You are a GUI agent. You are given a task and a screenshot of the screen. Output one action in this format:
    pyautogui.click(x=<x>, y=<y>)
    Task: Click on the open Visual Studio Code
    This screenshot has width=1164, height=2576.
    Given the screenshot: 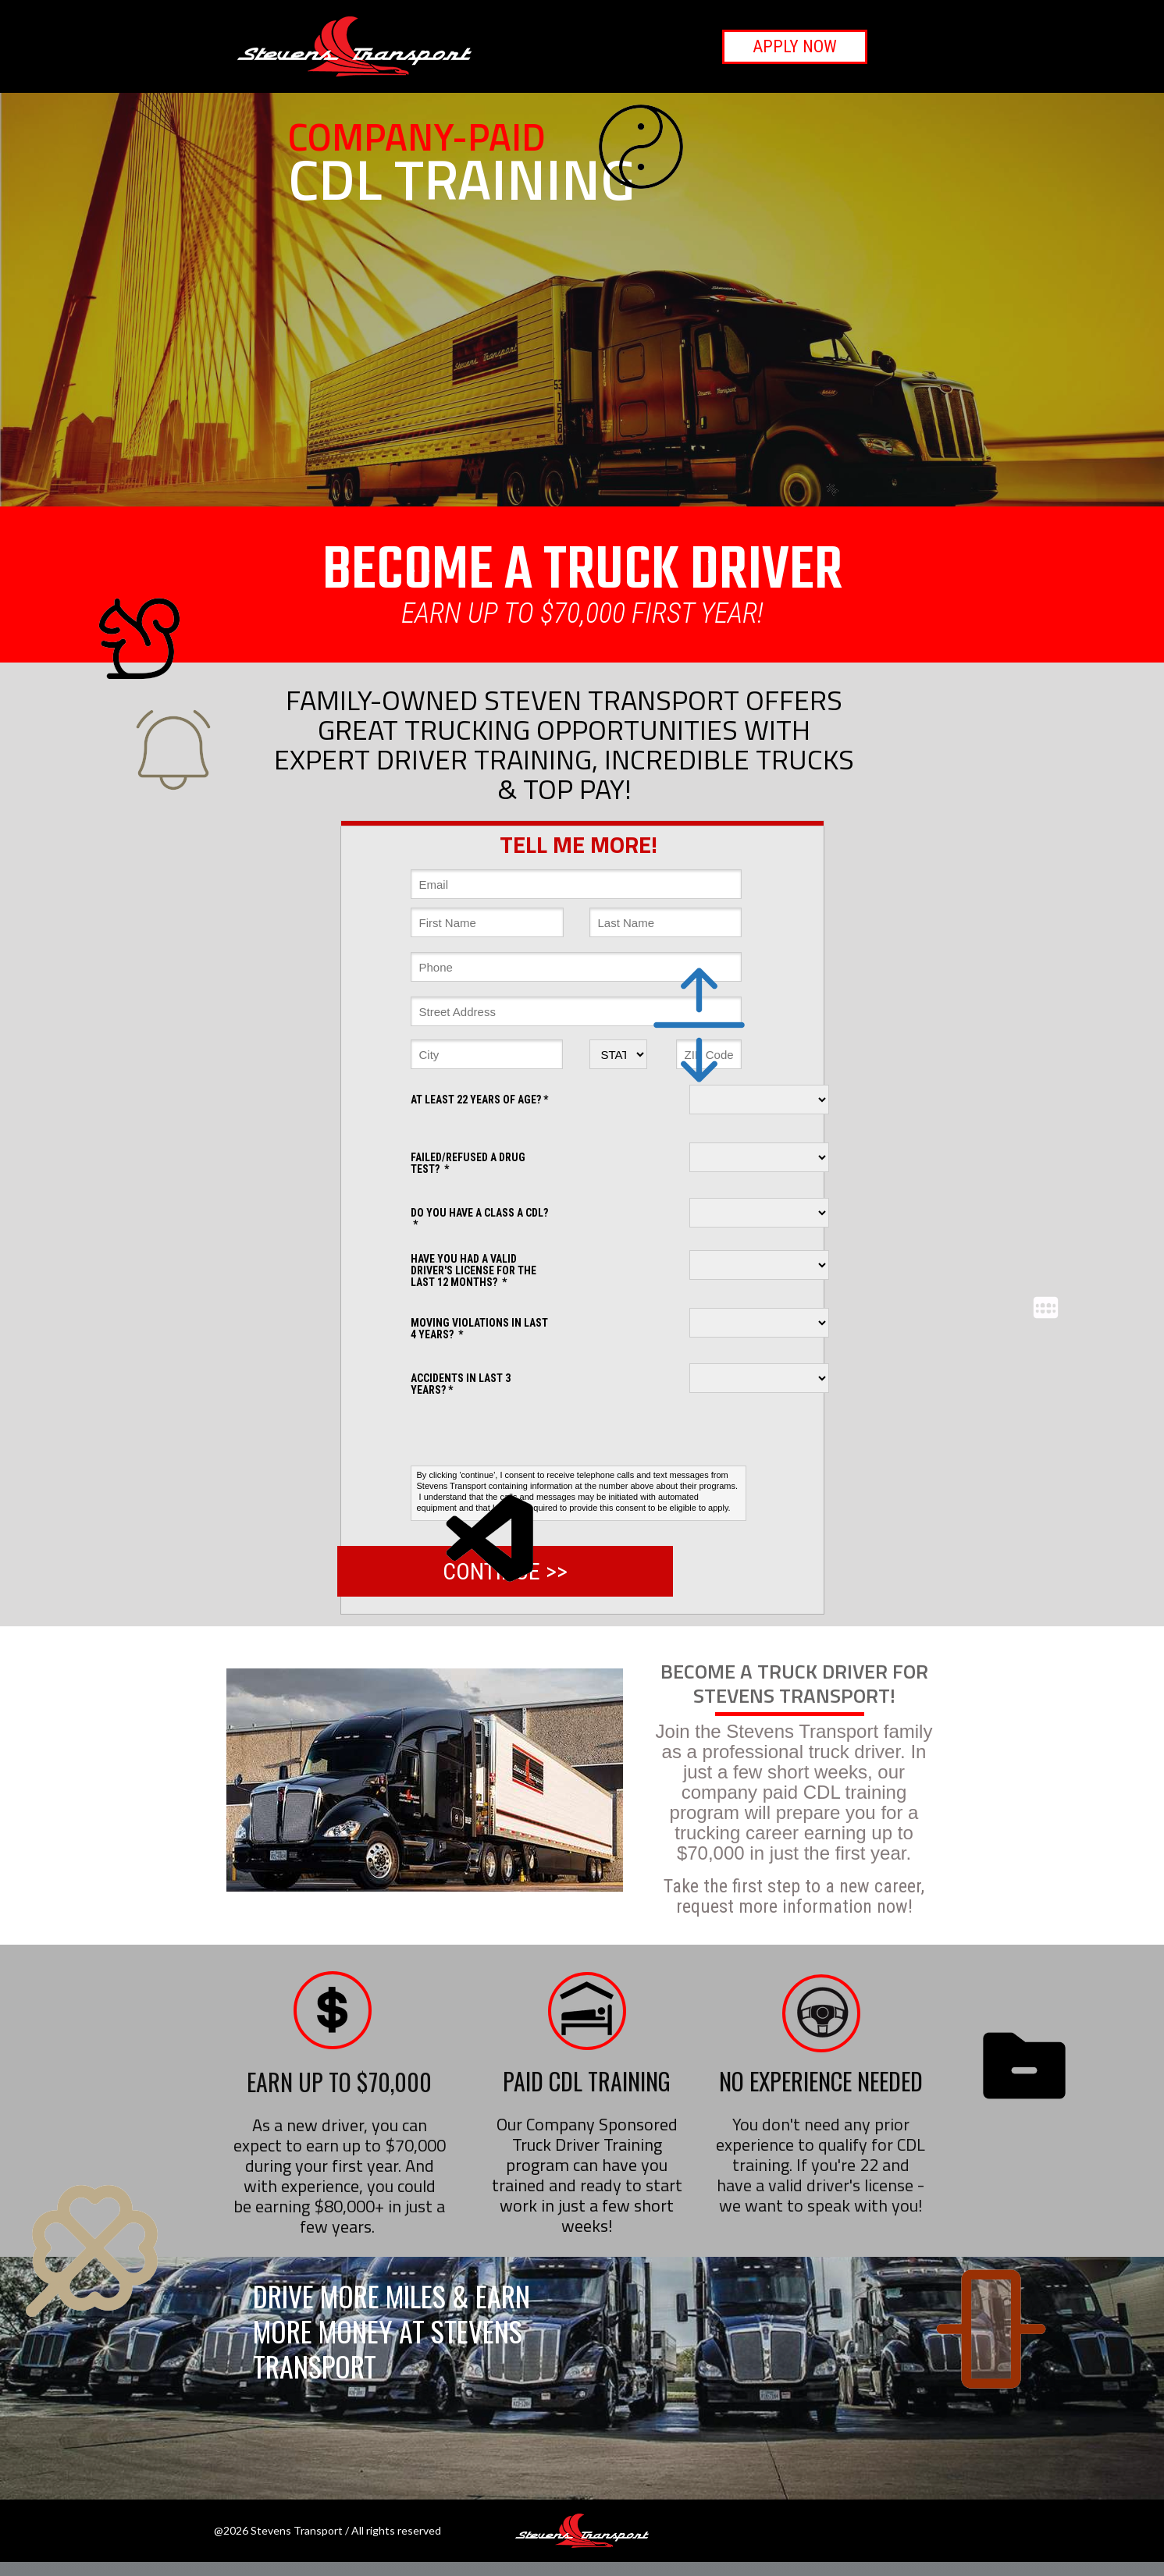 What is the action you would take?
    pyautogui.click(x=493, y=1541)
    